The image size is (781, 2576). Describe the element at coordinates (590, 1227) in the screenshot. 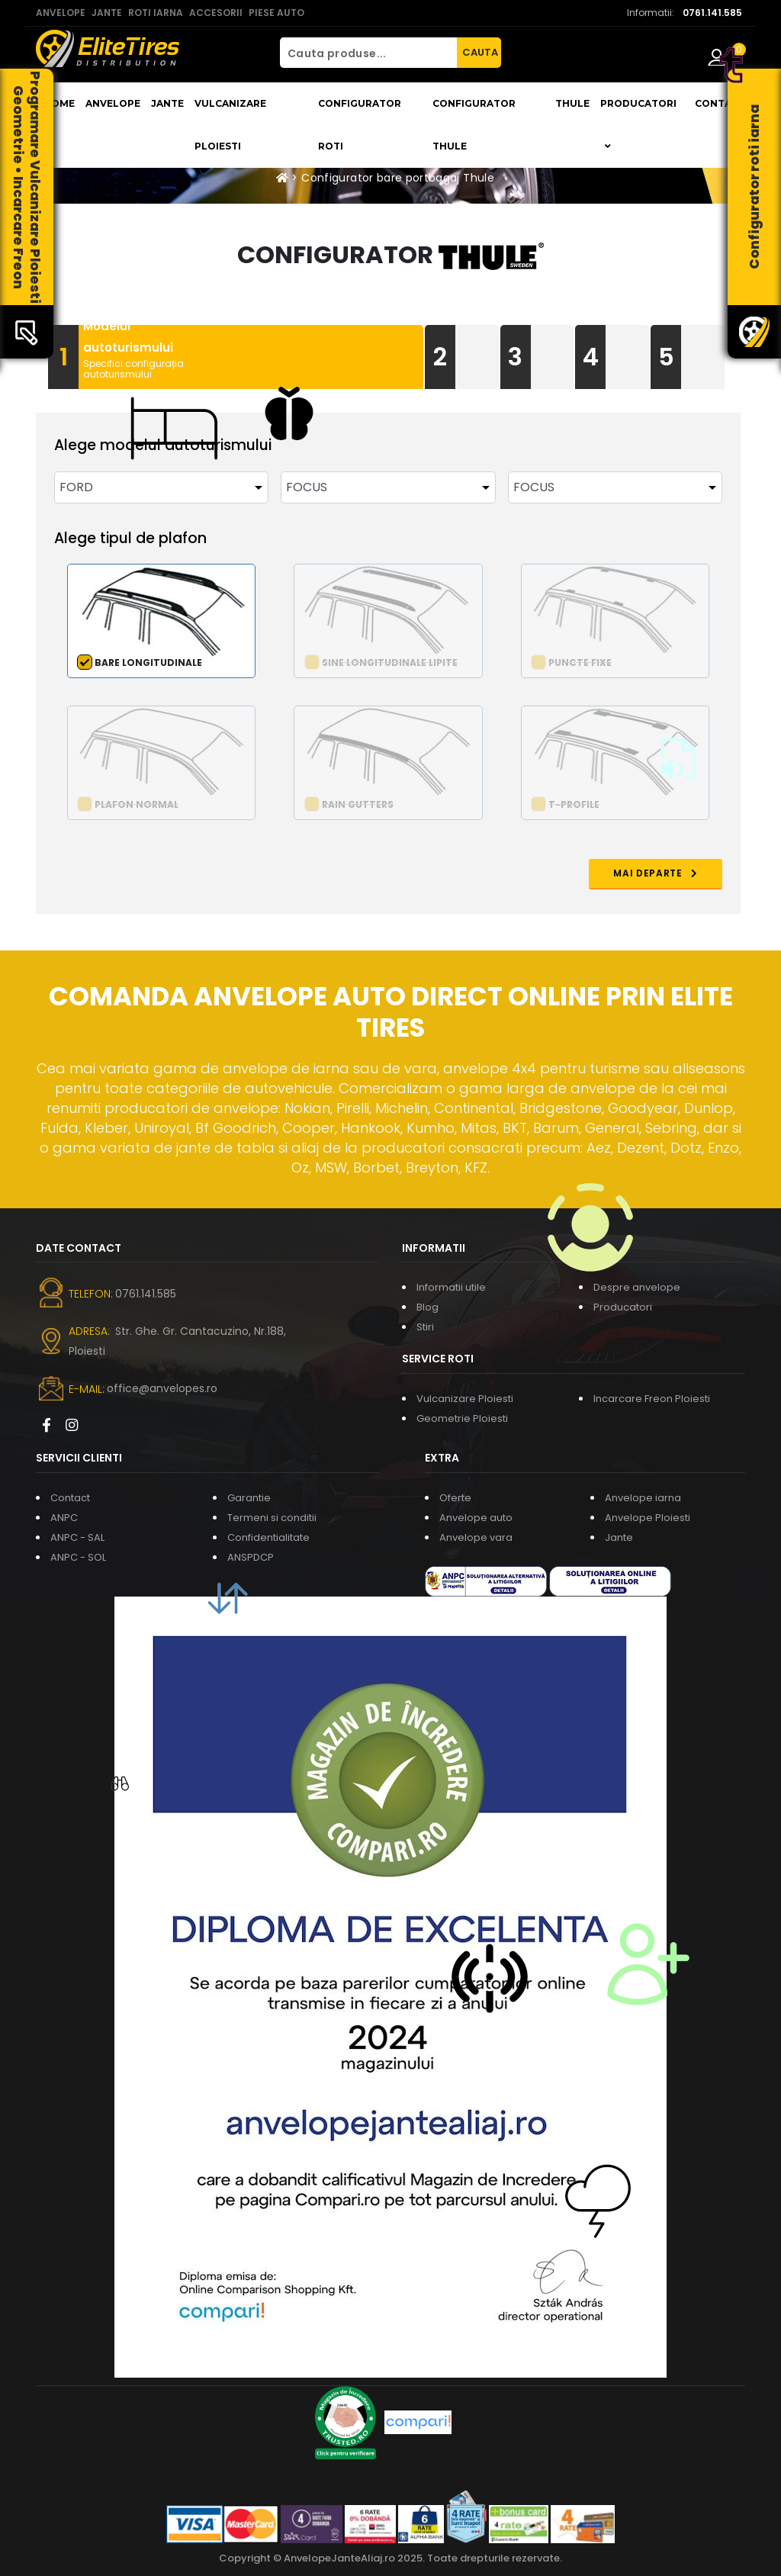

I see `incomplete or pending user profile` at that location.